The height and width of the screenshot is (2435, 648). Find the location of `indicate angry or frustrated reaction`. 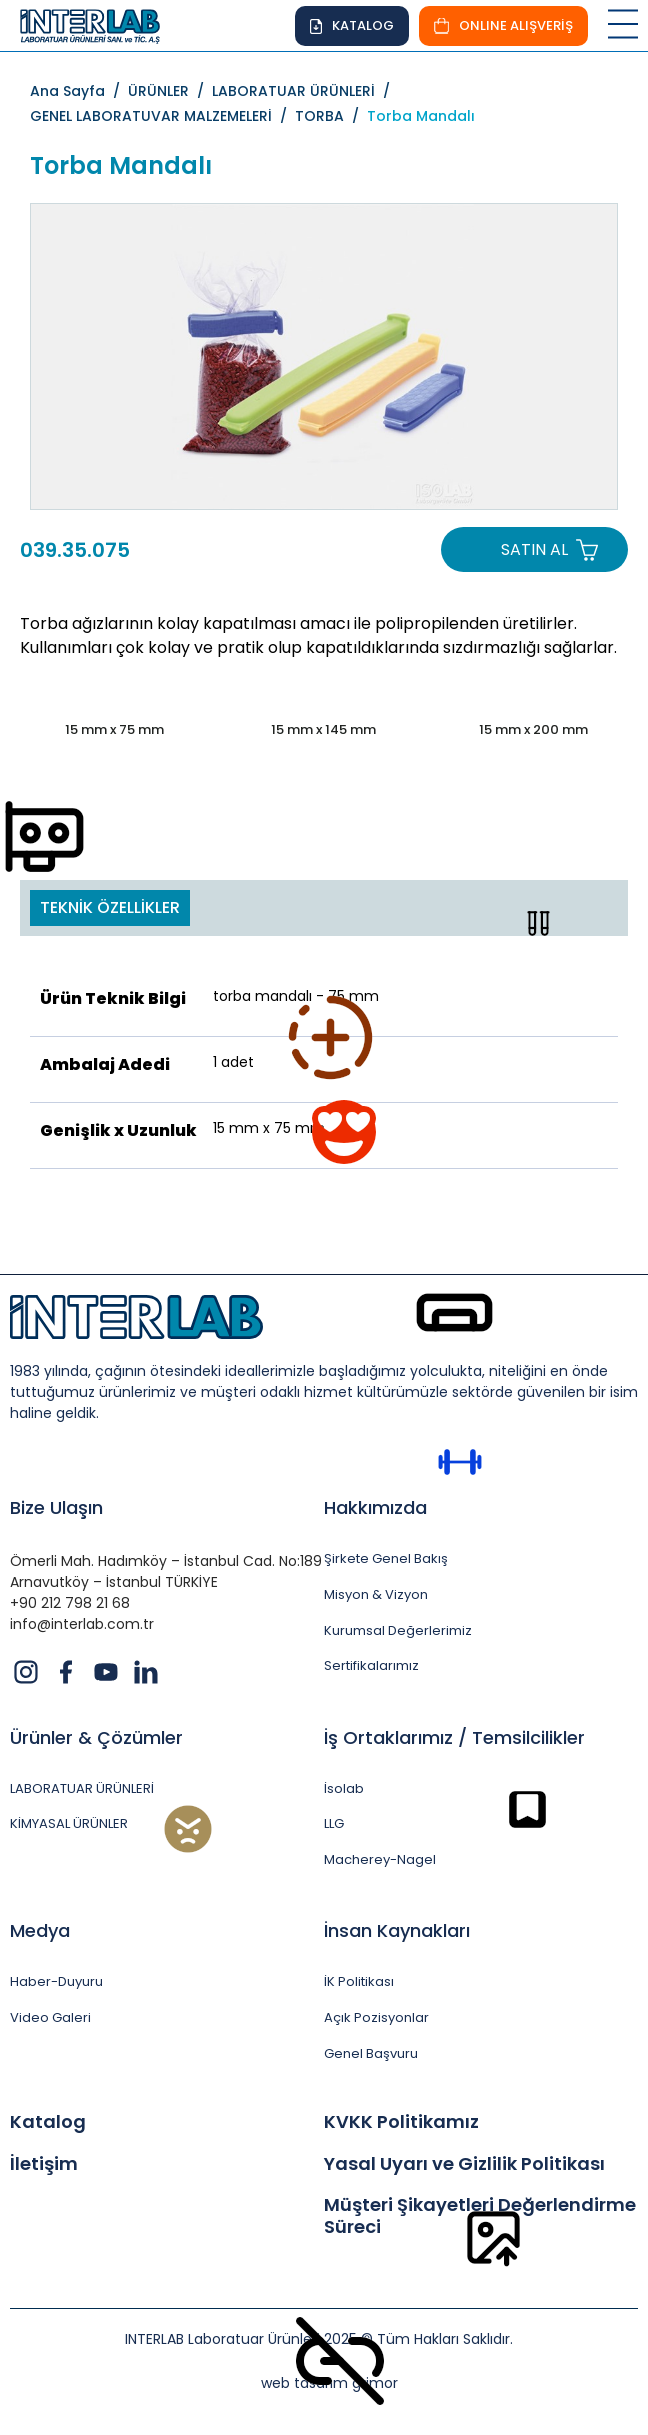

indicate angry or frustrated reaction is located at coordinates (188, 1829).